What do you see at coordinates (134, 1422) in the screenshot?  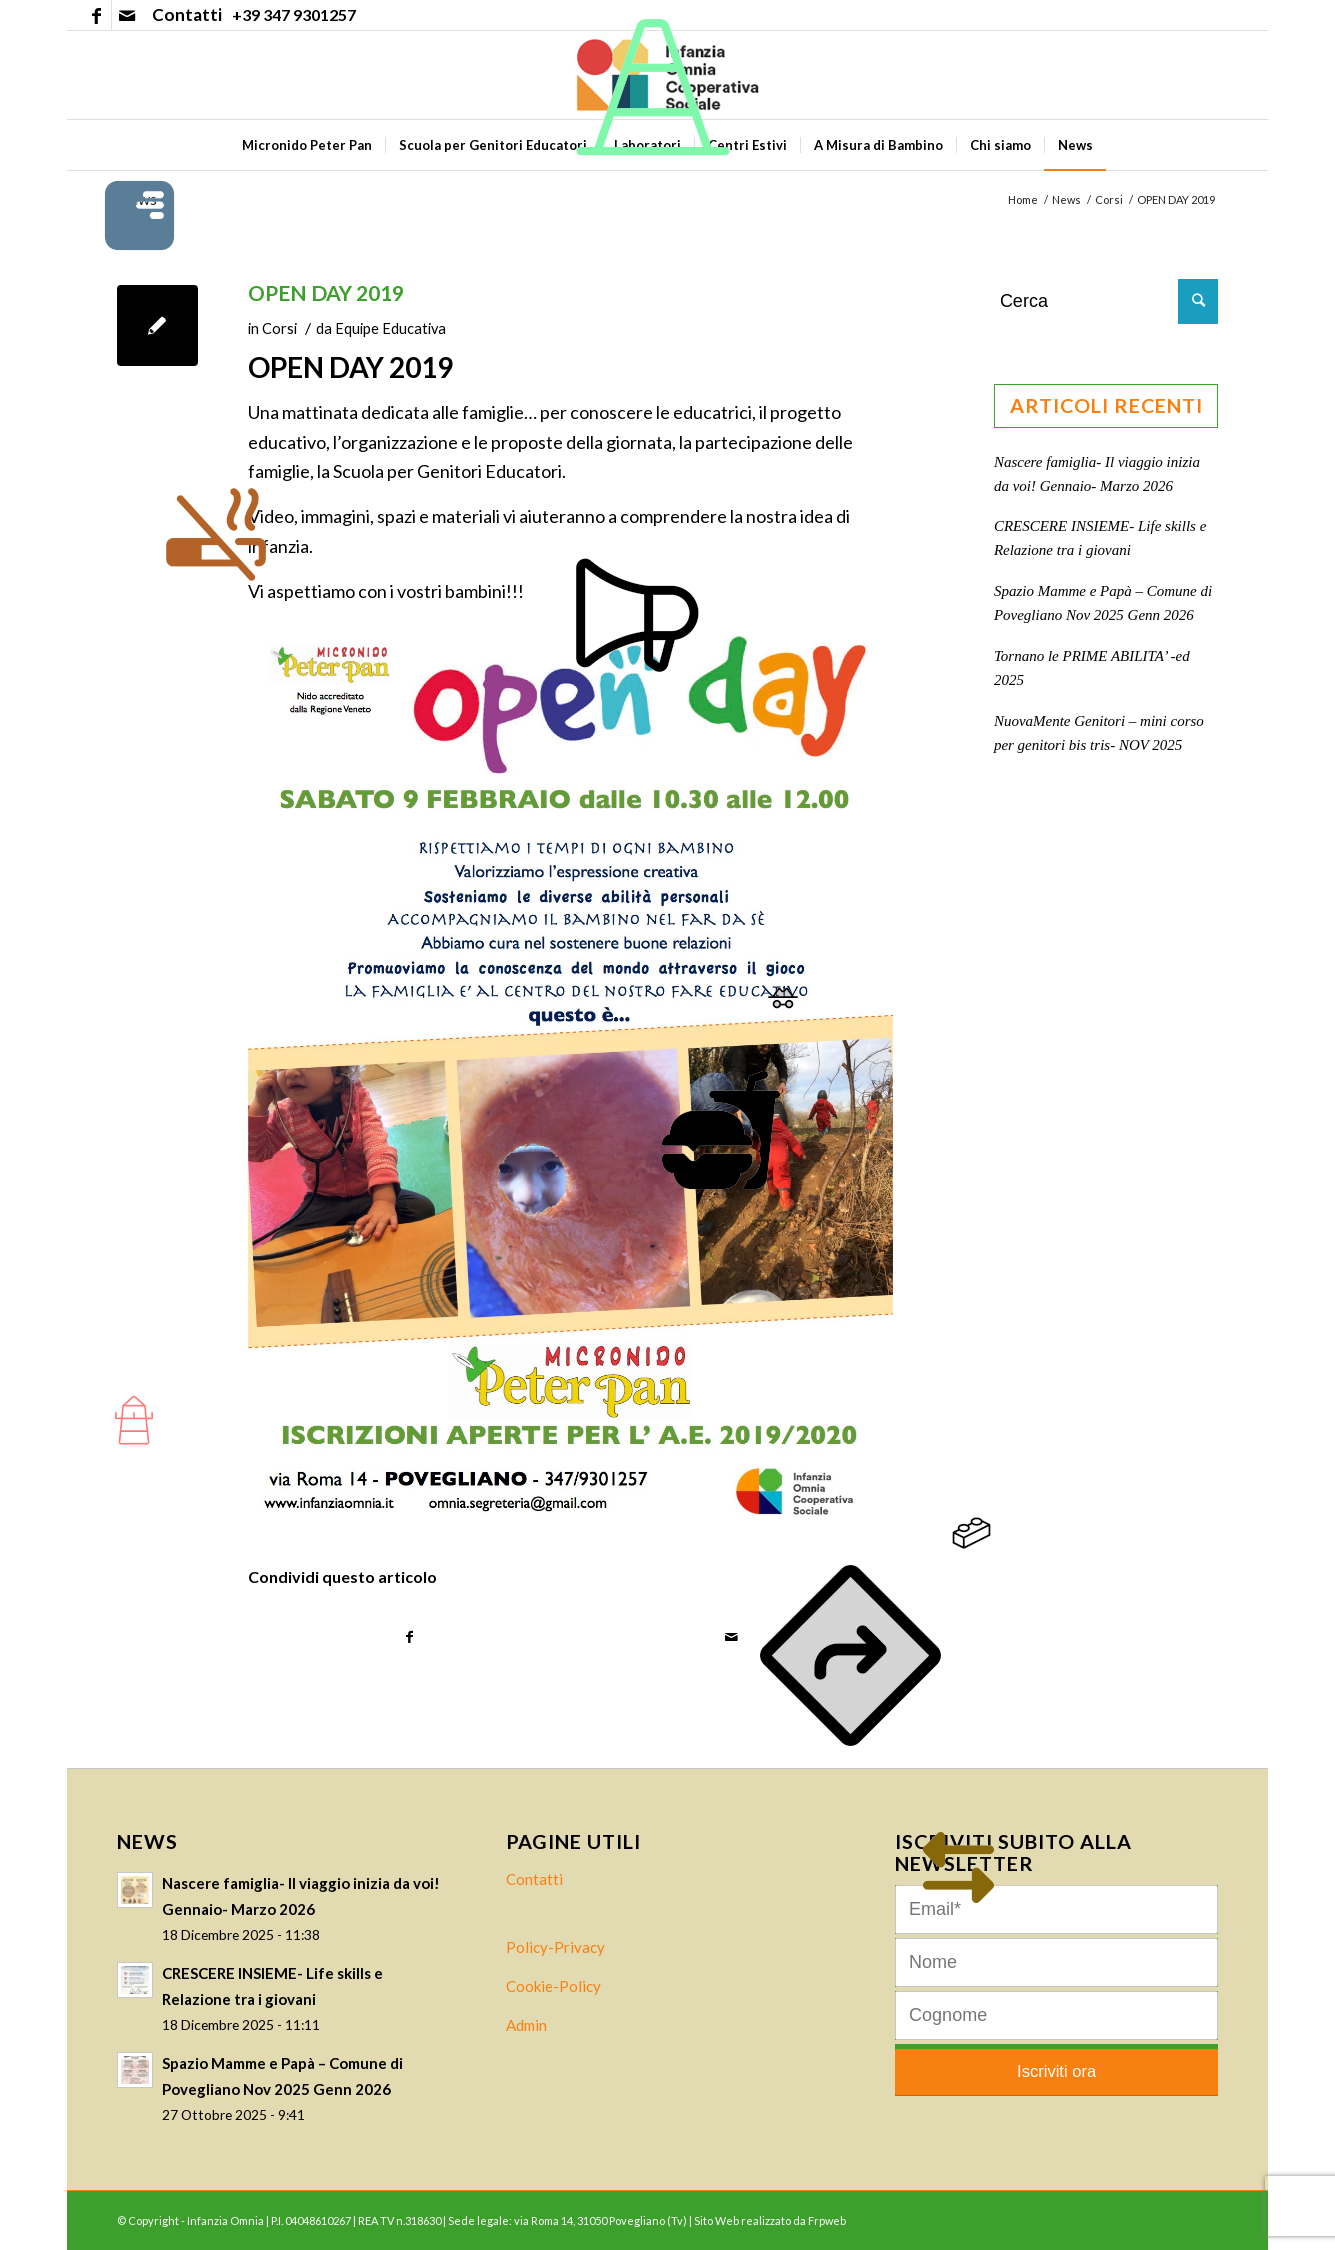 I see `access navigation or guidance features` at bounding box center [134, 1422].